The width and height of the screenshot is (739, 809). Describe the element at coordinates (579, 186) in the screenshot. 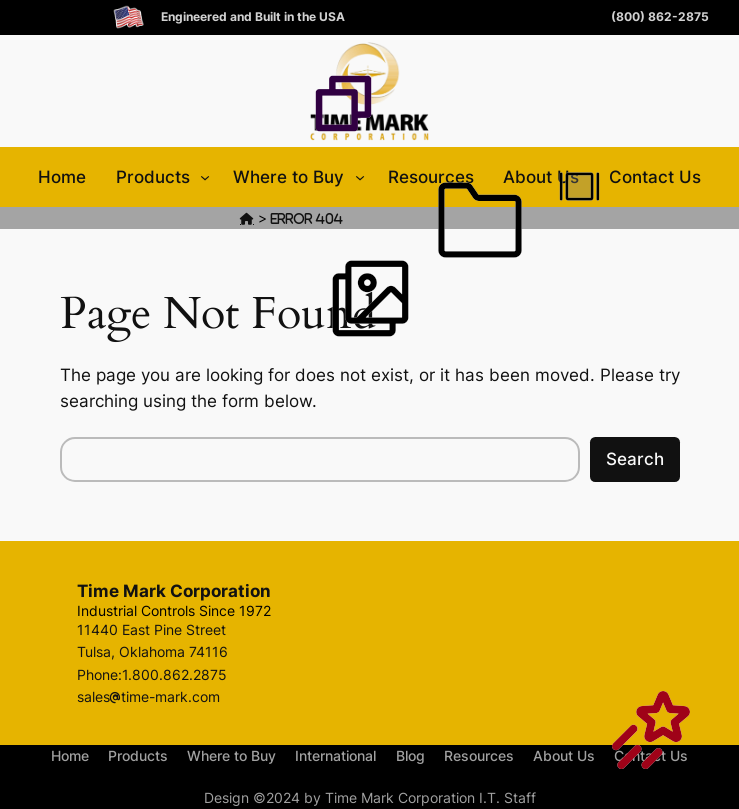

I see `start a slideshow presentation` at that location.